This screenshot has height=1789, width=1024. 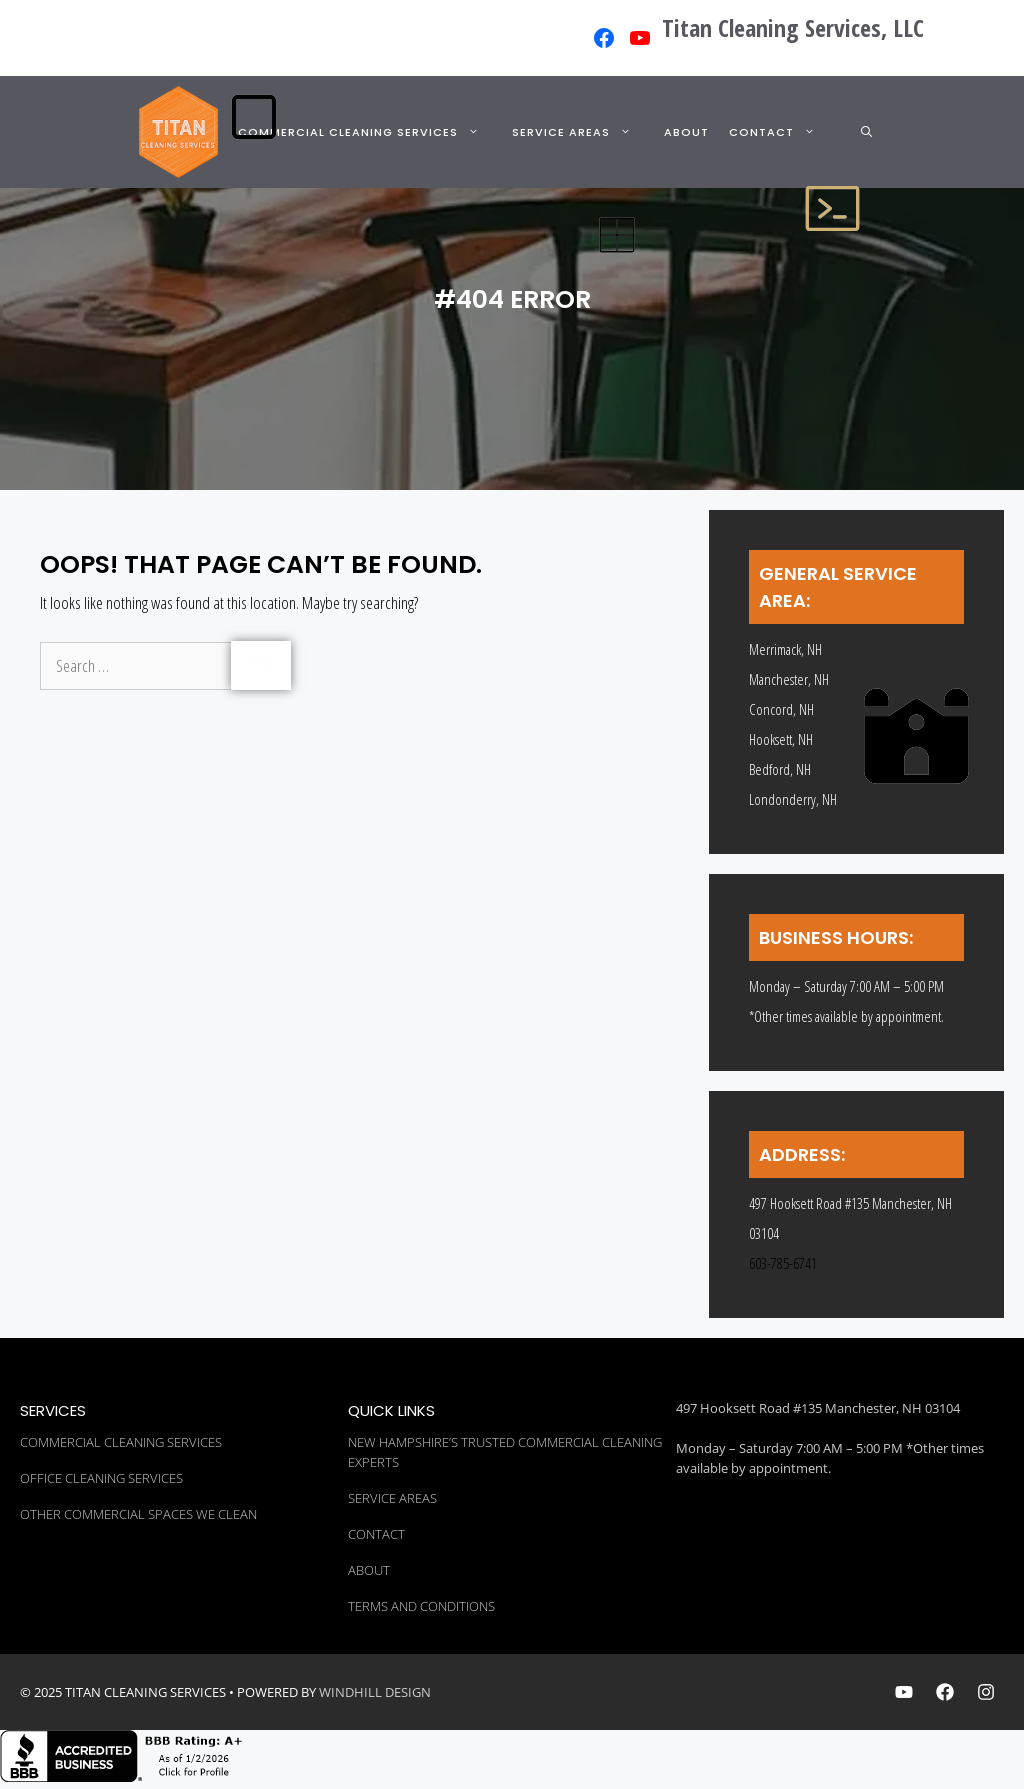 I want to click on find nearby synagogues, so click(x=916, y=734).